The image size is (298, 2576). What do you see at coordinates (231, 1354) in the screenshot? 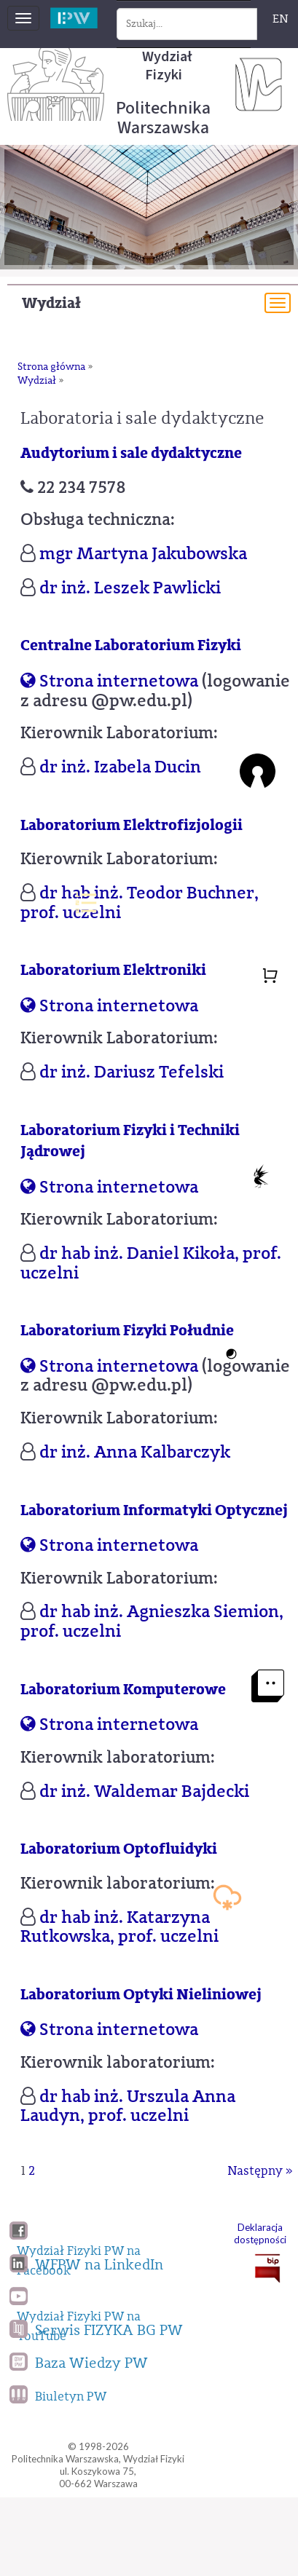
I see `adjust display contrast settings` at bounding box center [231, 1354].